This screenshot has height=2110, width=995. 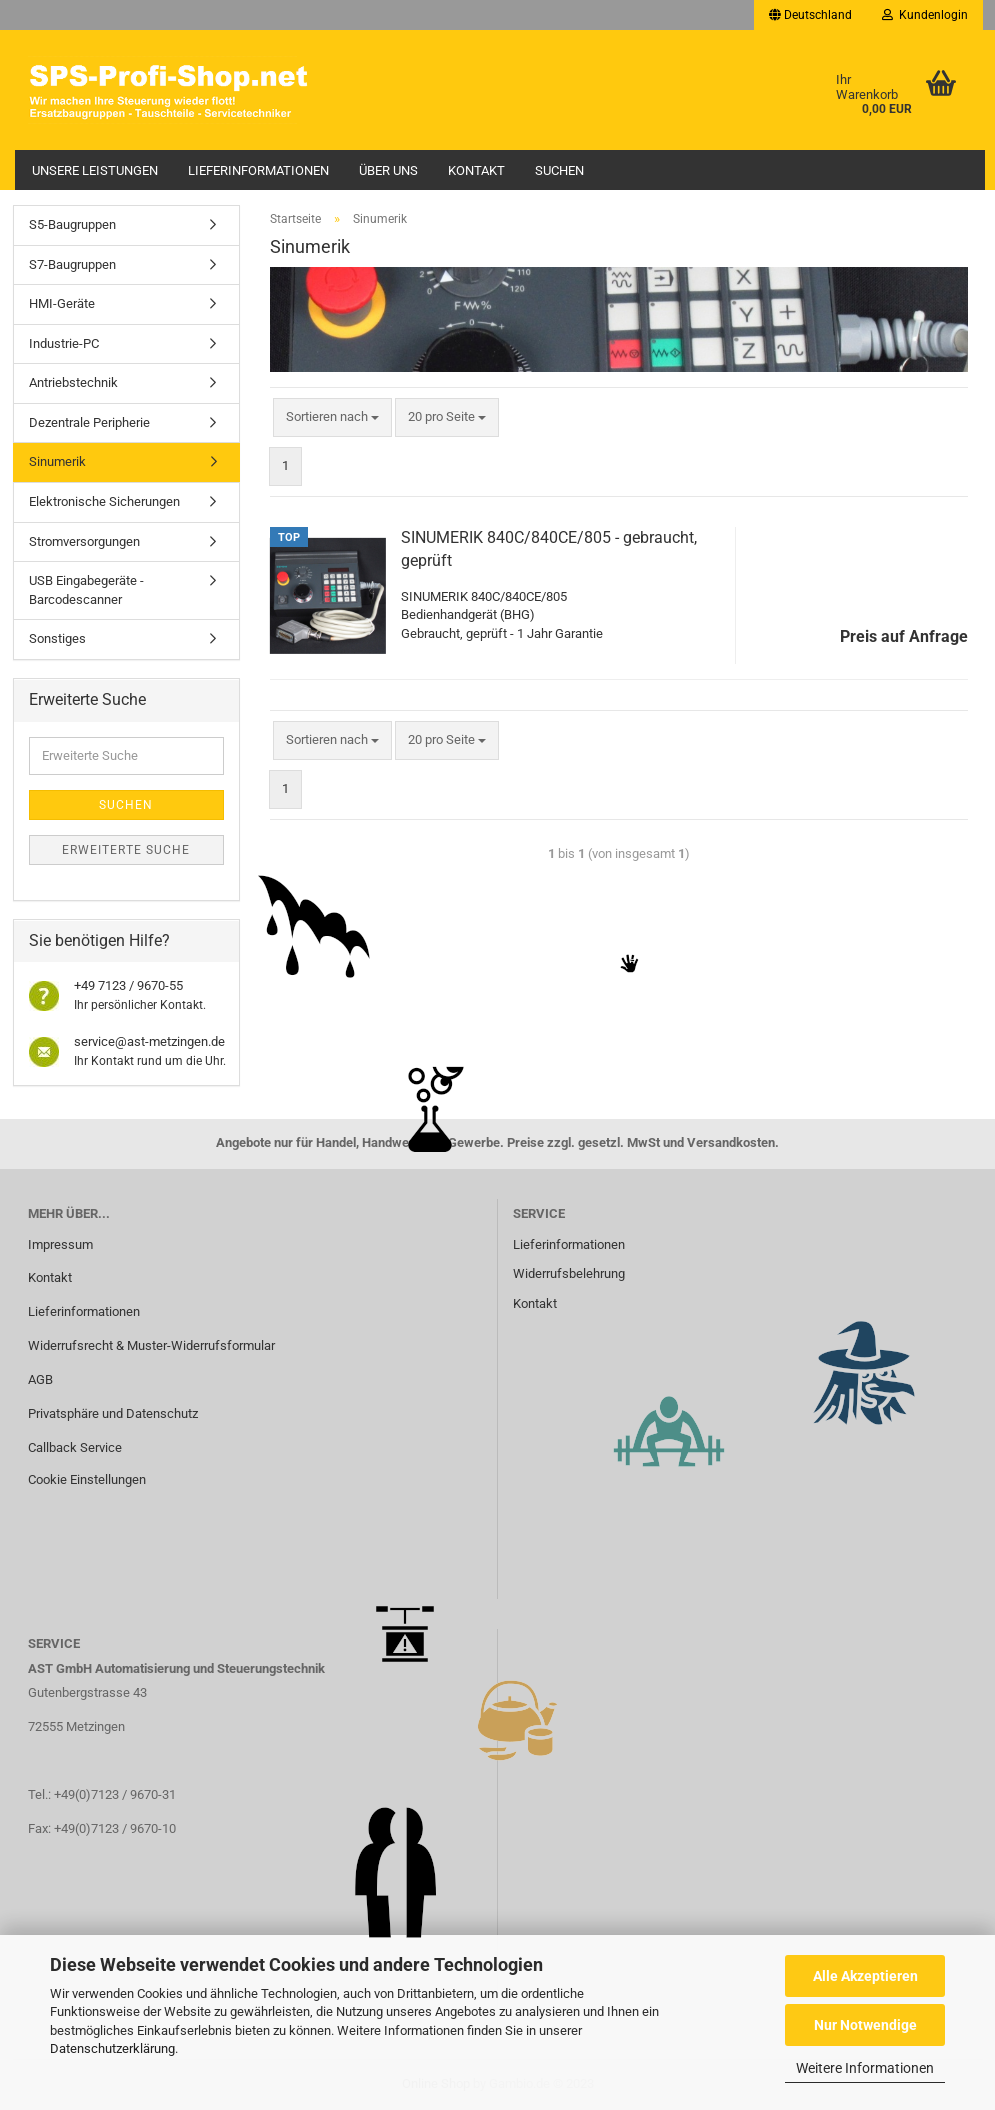 I want to click on indicates damage or injury status in a game, so click(x=313, y=929).